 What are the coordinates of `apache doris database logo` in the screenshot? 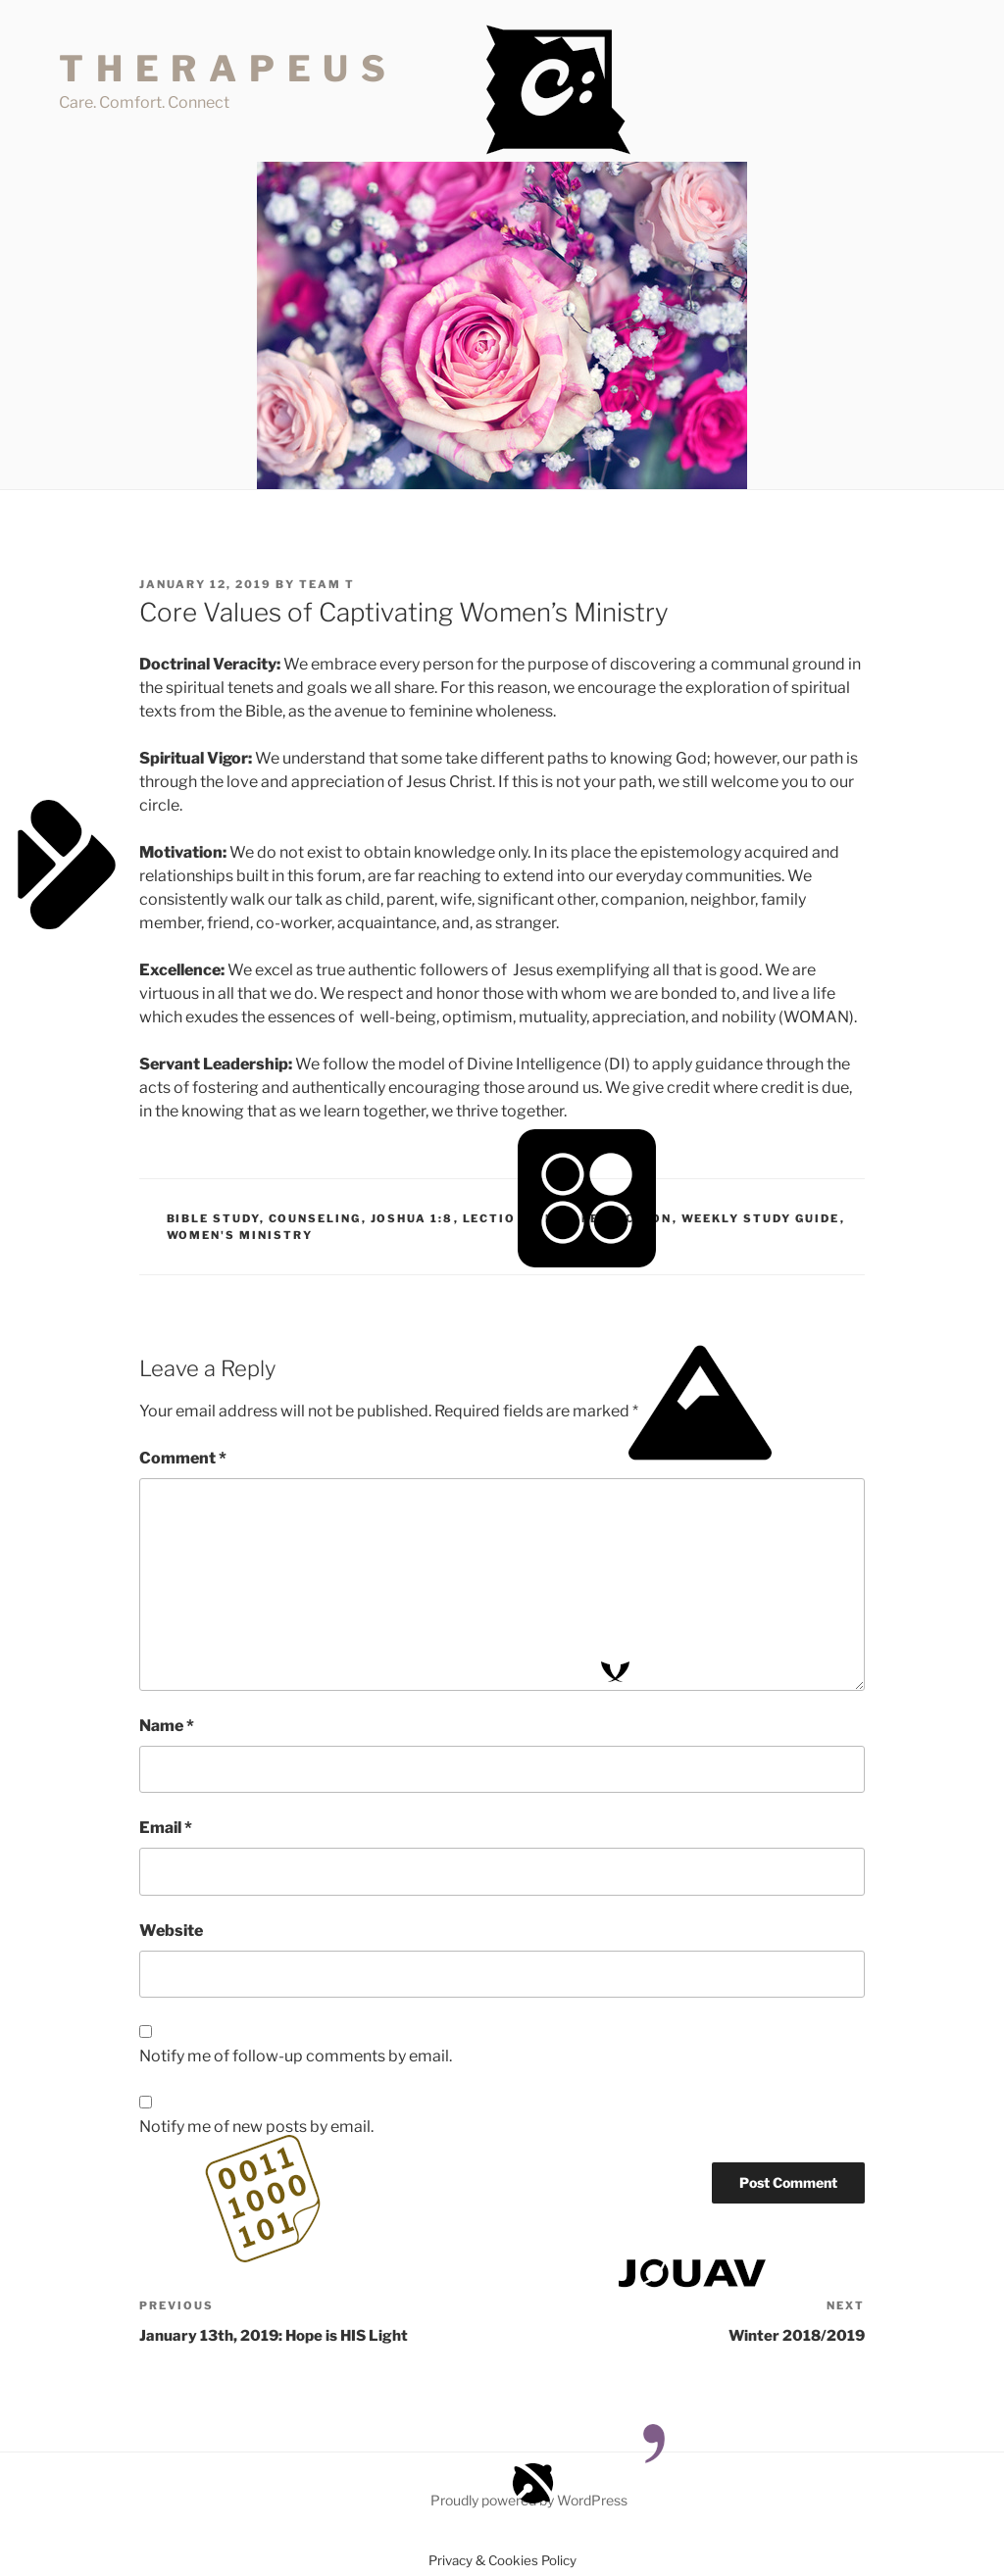 It's located at (67, 865).